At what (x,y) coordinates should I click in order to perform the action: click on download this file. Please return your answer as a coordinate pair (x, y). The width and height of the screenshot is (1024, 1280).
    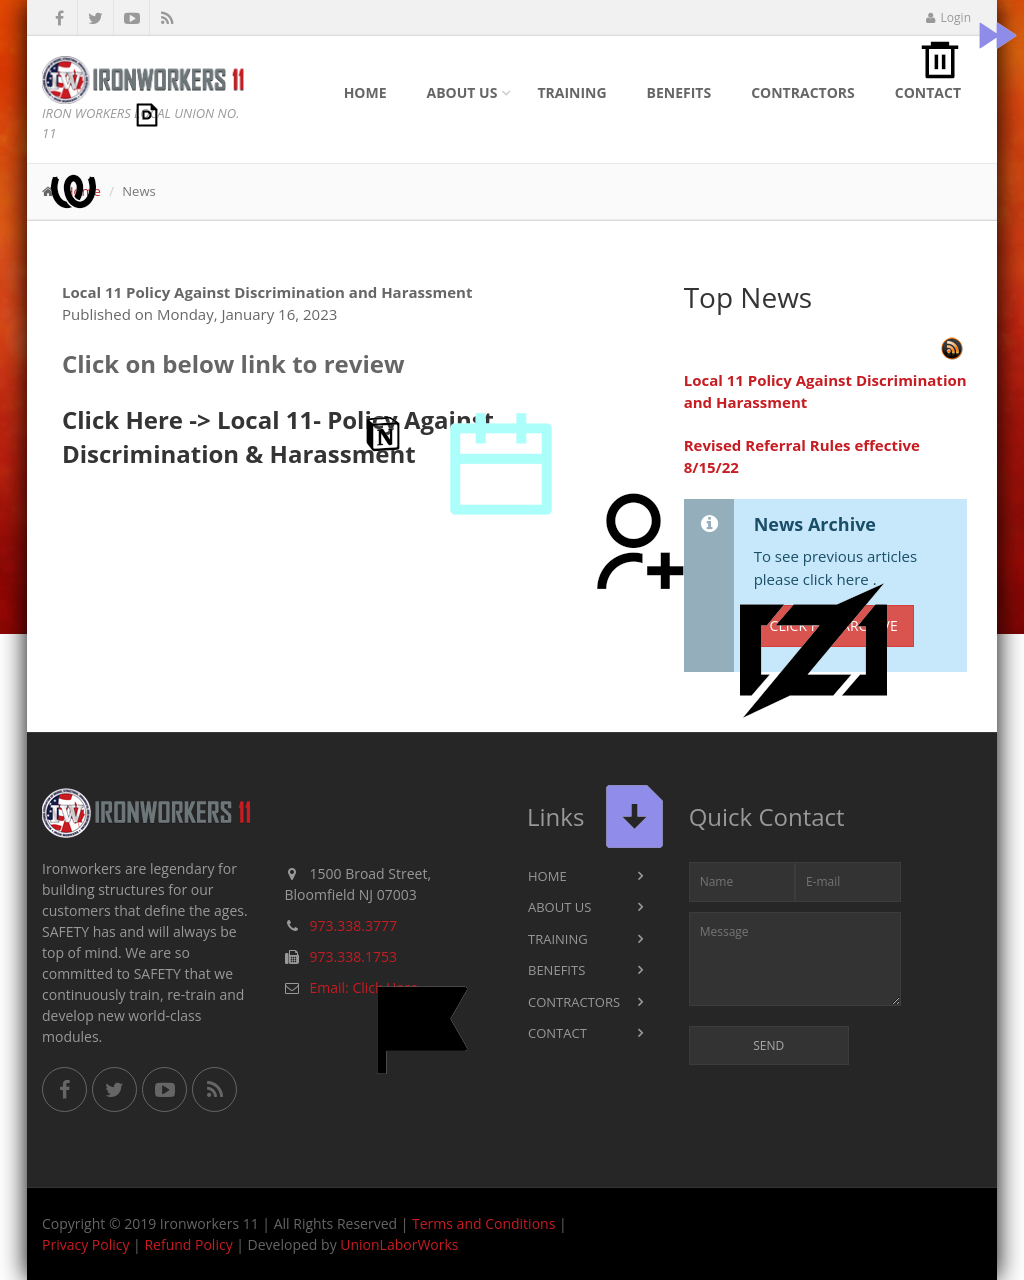
    Looking at the image, I should click on (634, 816).